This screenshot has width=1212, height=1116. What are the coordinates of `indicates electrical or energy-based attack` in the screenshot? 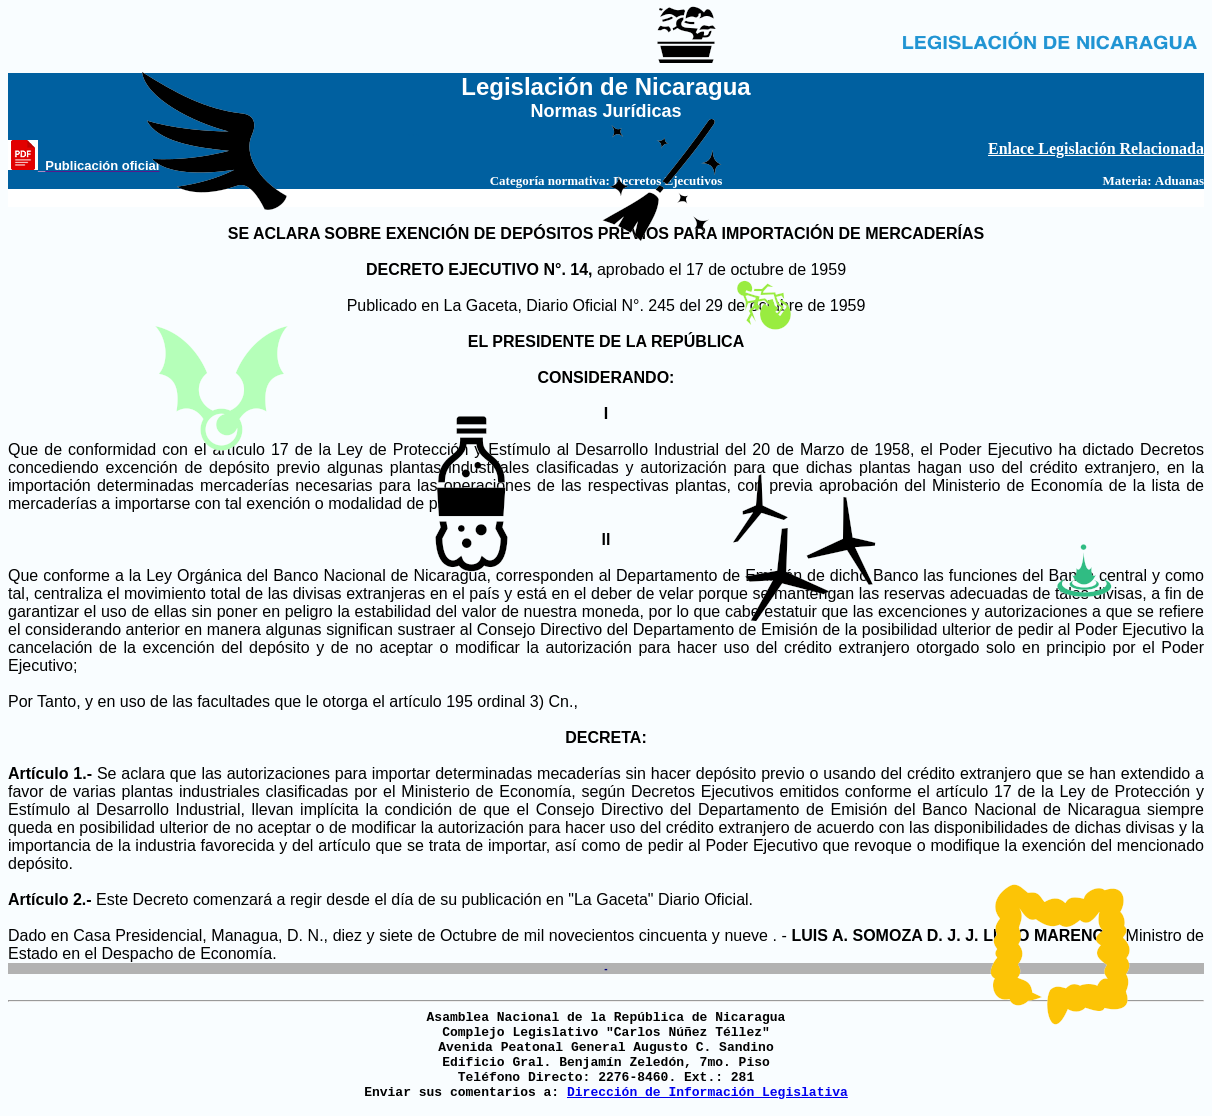 It's located at (764, 305).